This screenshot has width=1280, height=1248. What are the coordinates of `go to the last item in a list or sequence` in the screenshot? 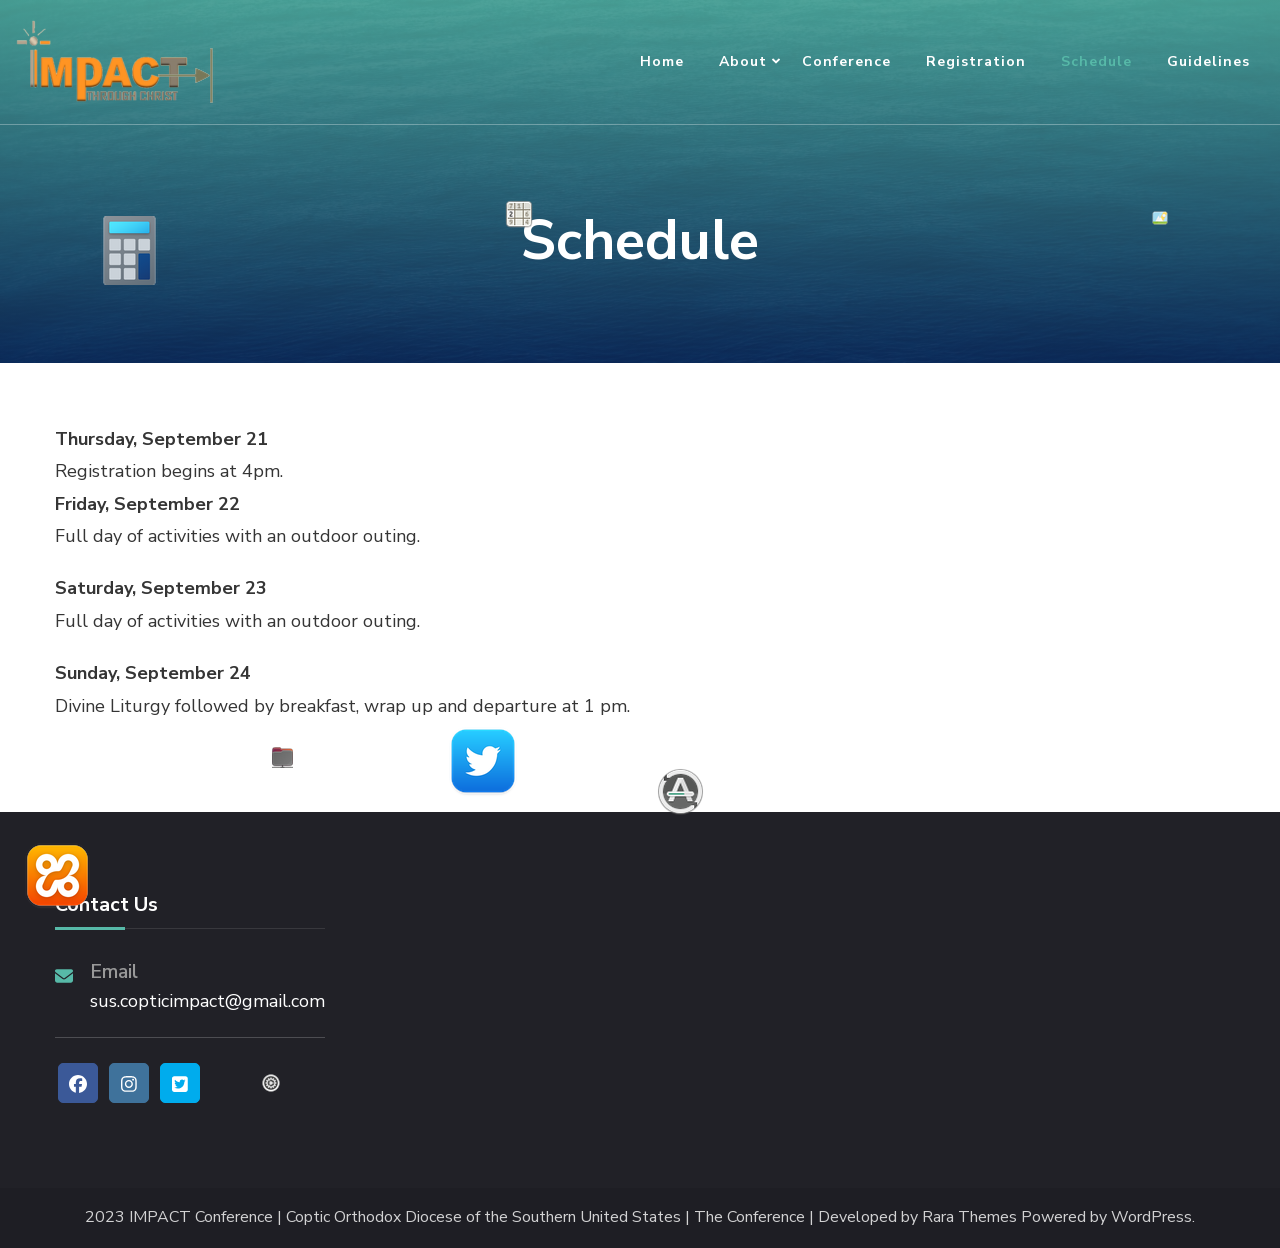 It's located at (185, 75).